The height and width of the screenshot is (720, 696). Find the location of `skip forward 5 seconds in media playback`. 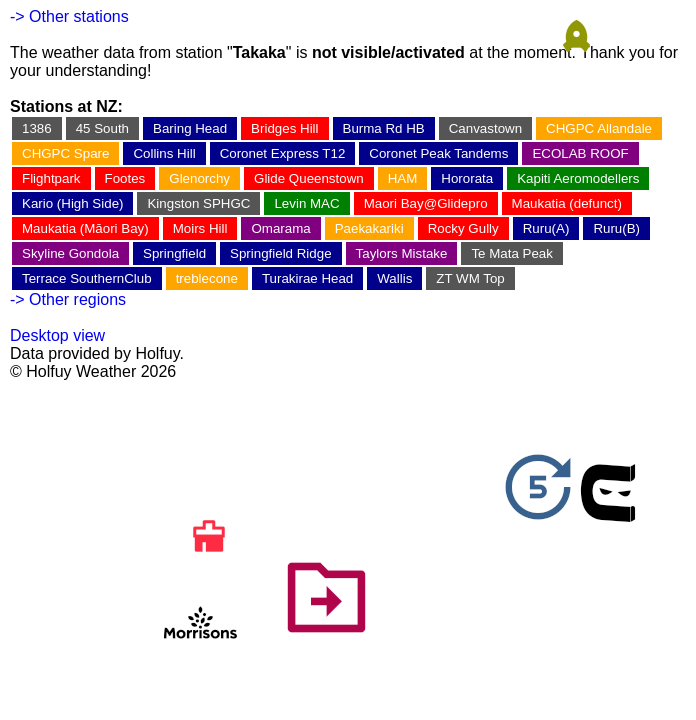

skip forward 5 seconds in media playback is located at coordinates (538, 487).